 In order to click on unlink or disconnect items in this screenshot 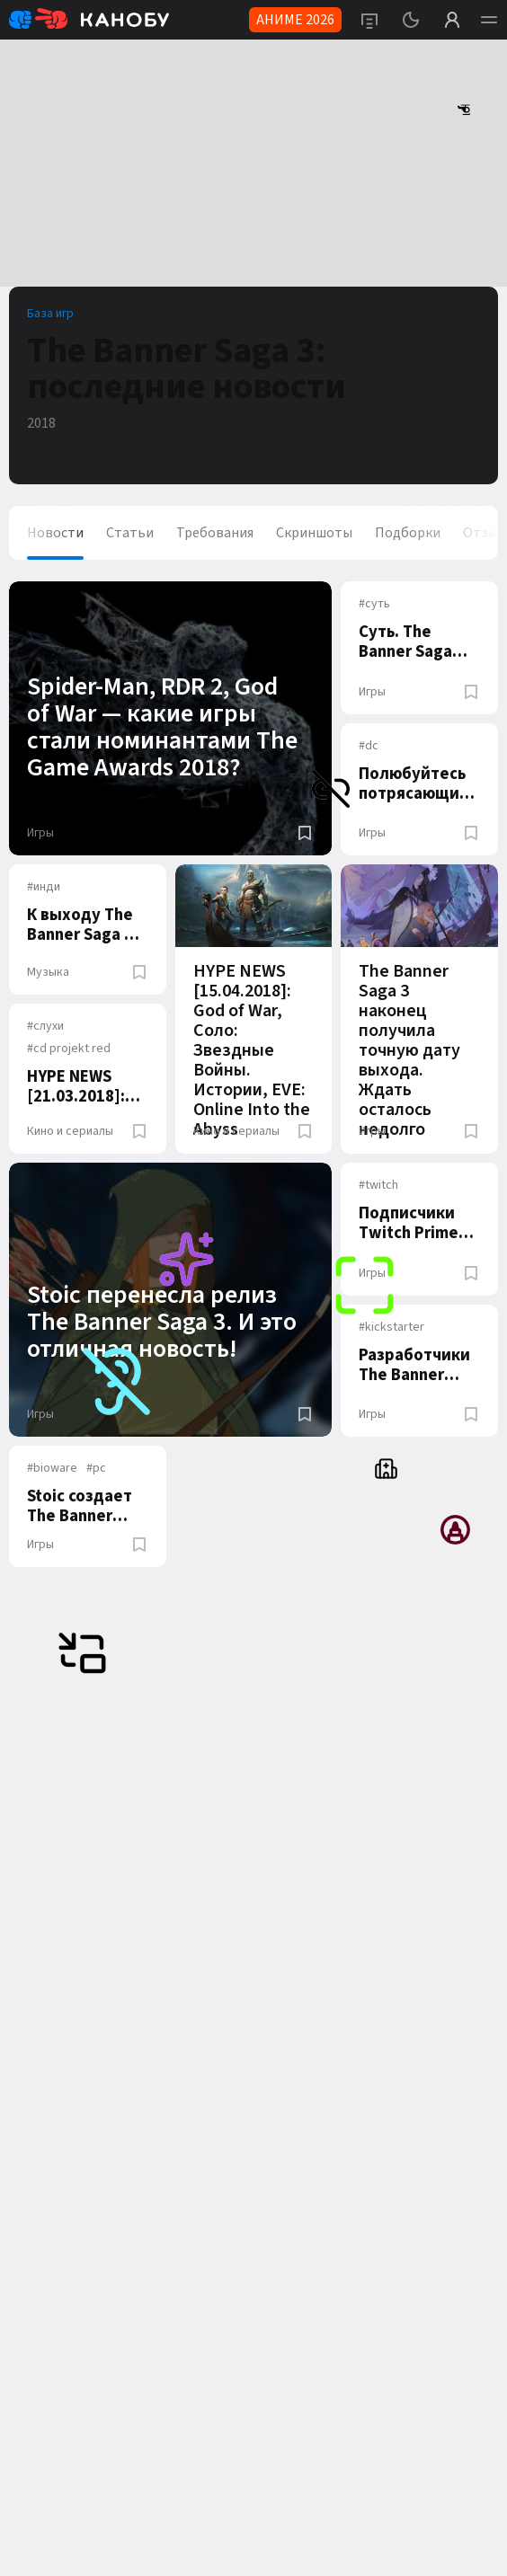, I will do `click(331, 789)`.